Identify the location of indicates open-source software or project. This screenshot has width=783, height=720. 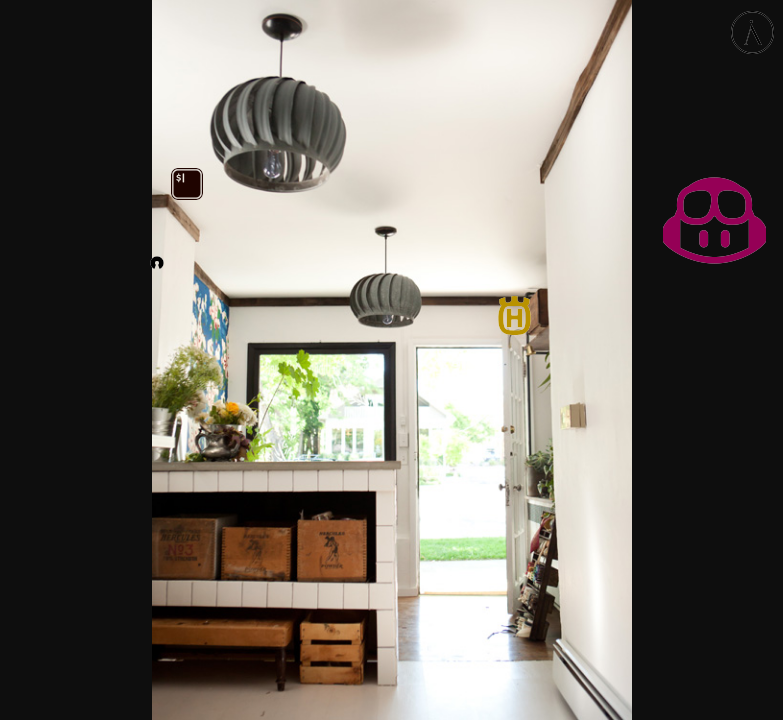
(157, 263).